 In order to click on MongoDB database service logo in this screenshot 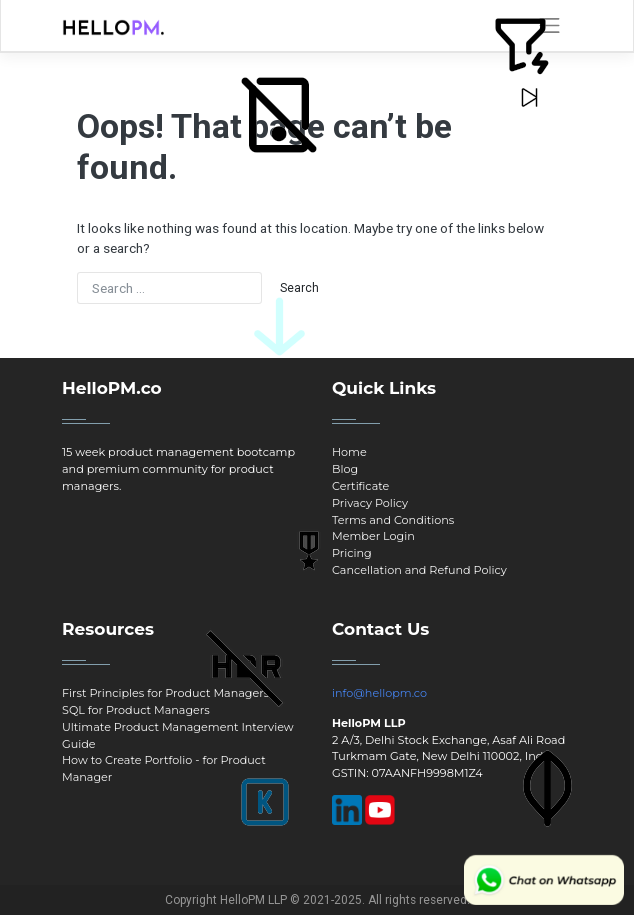, I will do `click(547, 788)`.